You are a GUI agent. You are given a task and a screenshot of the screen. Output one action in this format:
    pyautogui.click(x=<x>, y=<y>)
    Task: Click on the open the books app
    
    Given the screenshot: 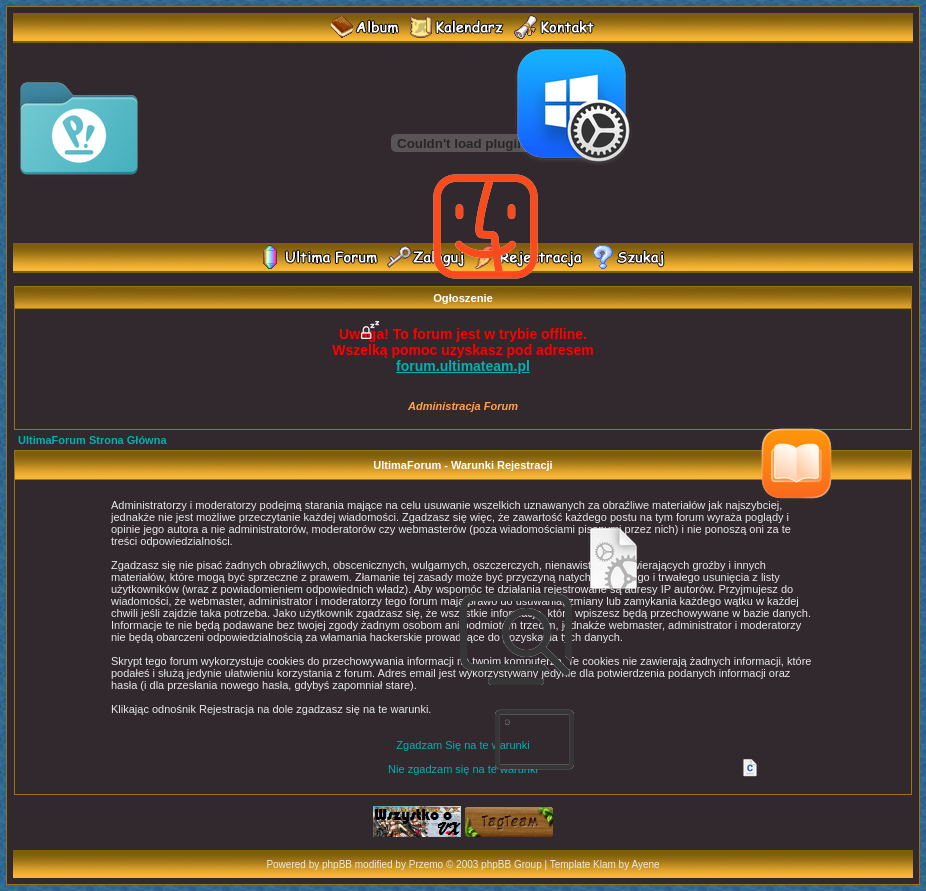 What is the action you would take?
    pyautogui.click(x=796, y=463)
    